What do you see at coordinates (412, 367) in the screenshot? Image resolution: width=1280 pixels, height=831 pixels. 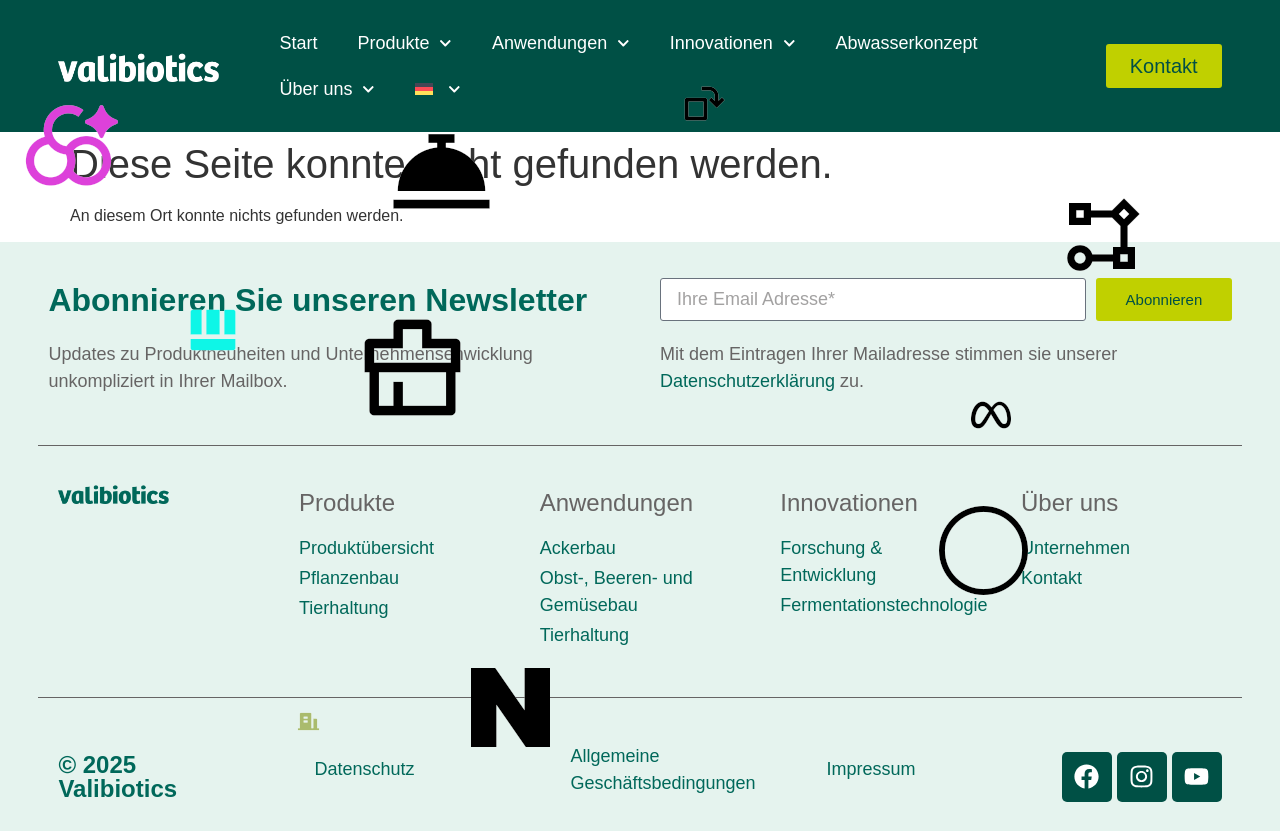 I see `access brush or painting tools` at bounding box center [412, 367].